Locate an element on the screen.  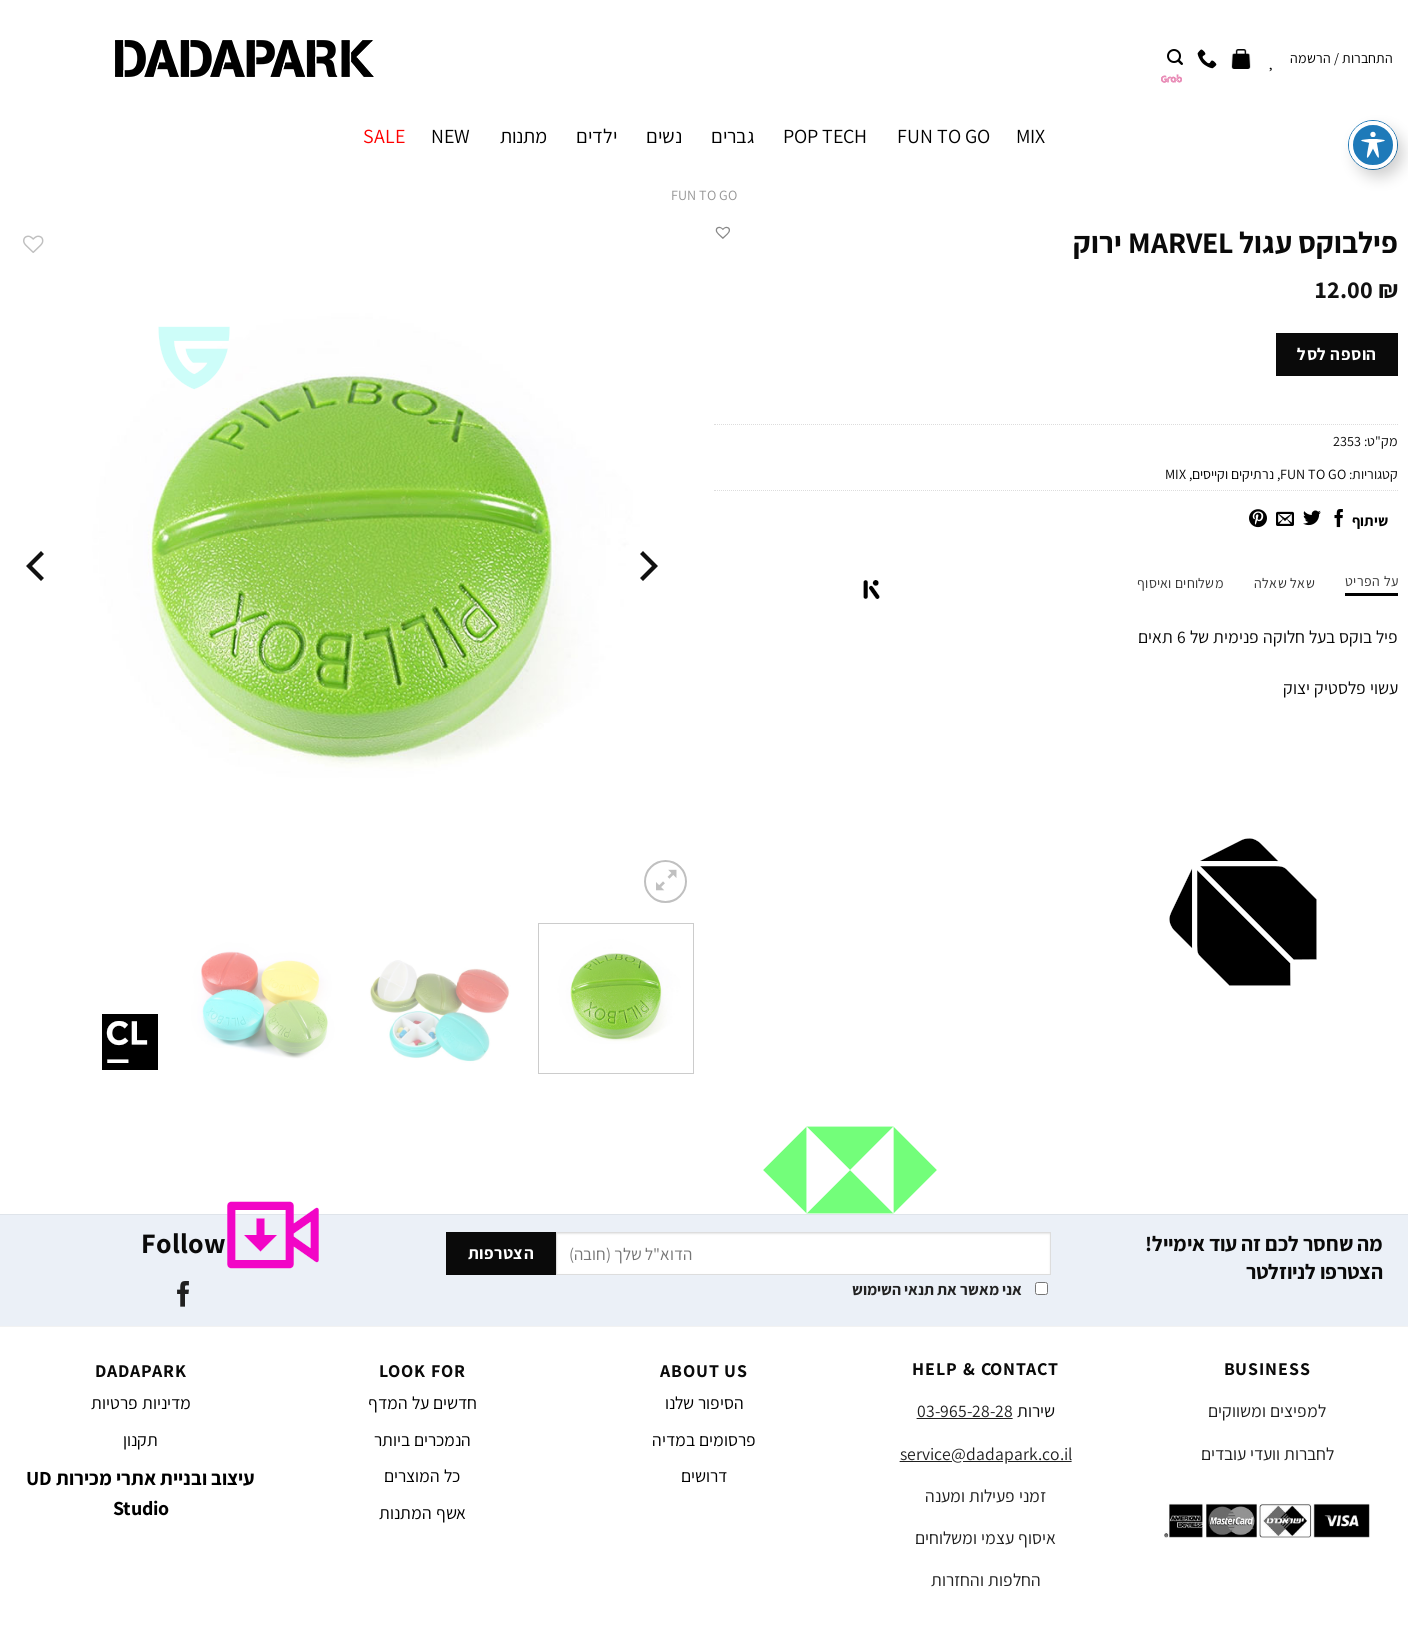
open CLion IDE is located at coordinates (130, 1042).